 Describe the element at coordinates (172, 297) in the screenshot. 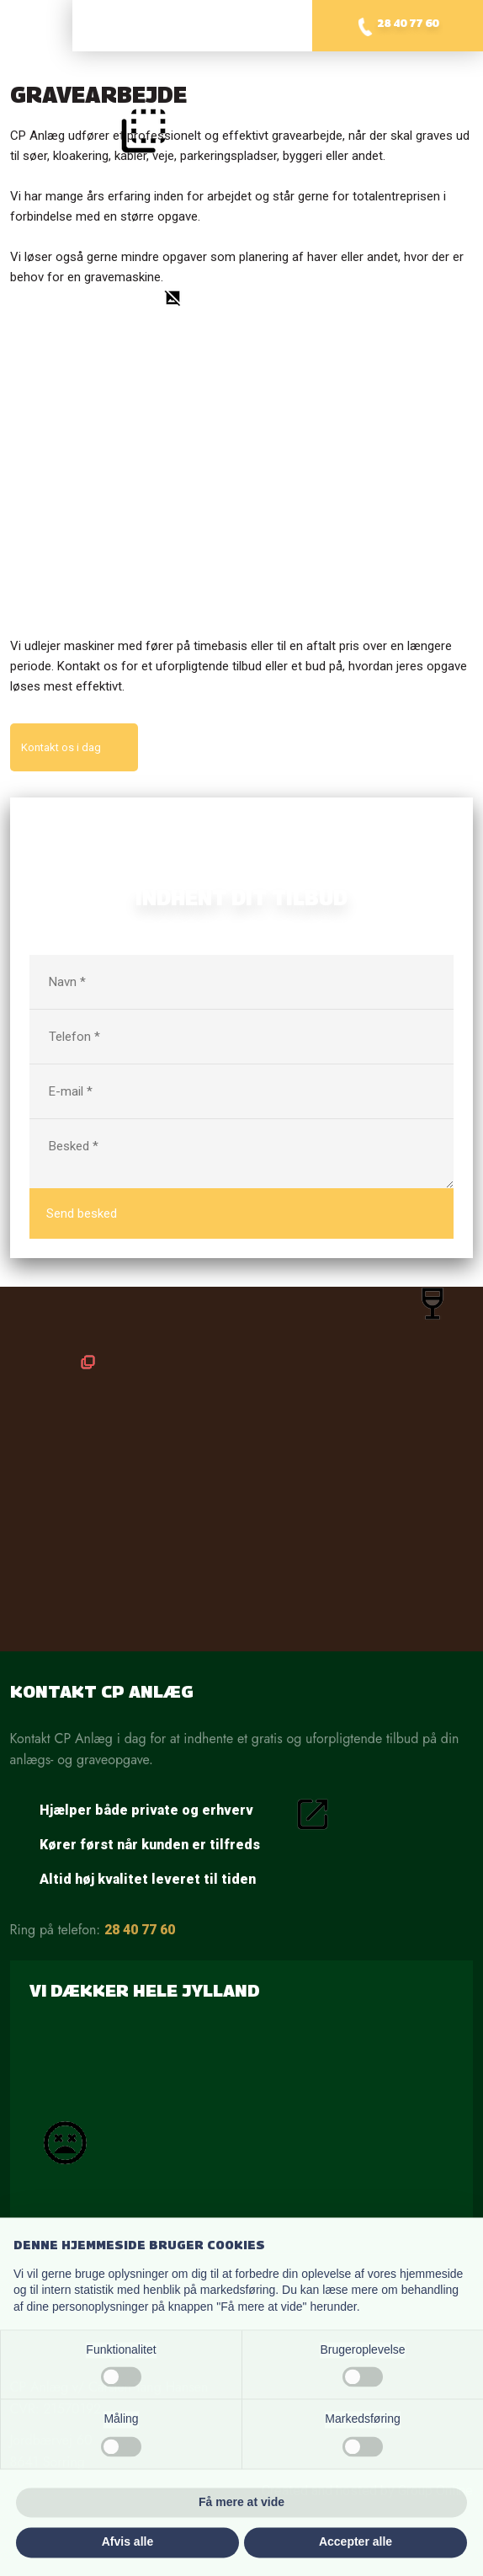

I see `image failed to load or is unavailable` at that location.